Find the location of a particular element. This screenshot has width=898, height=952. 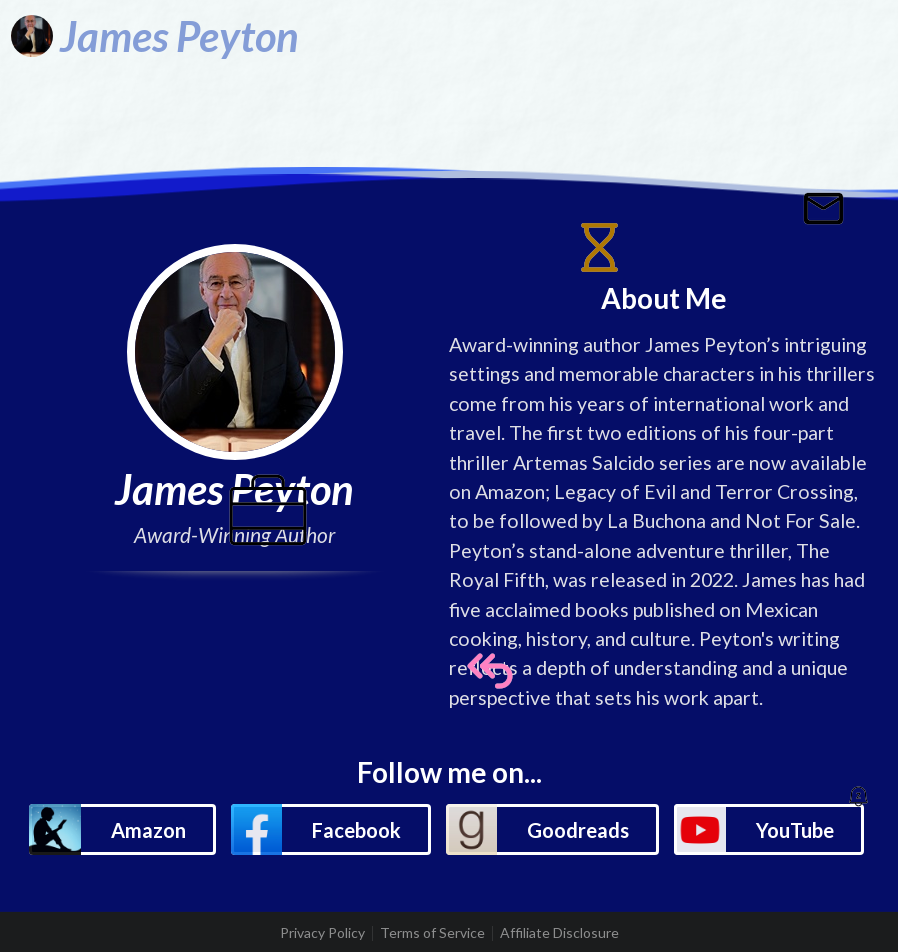

indicates loading or processing in progress is located at coordinates (599, 247).